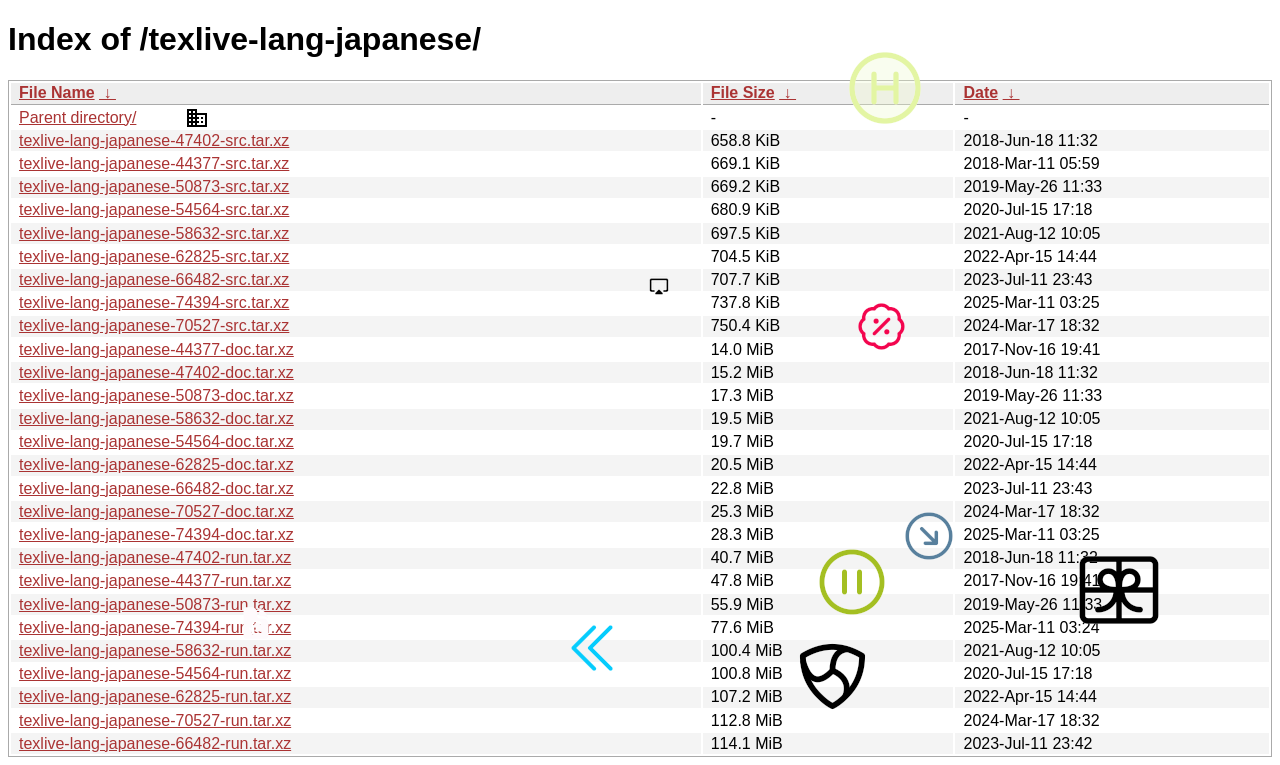  Describe the element at coordinates (1119, 590) in the screenshot. I see `view or send a gift` at that location.